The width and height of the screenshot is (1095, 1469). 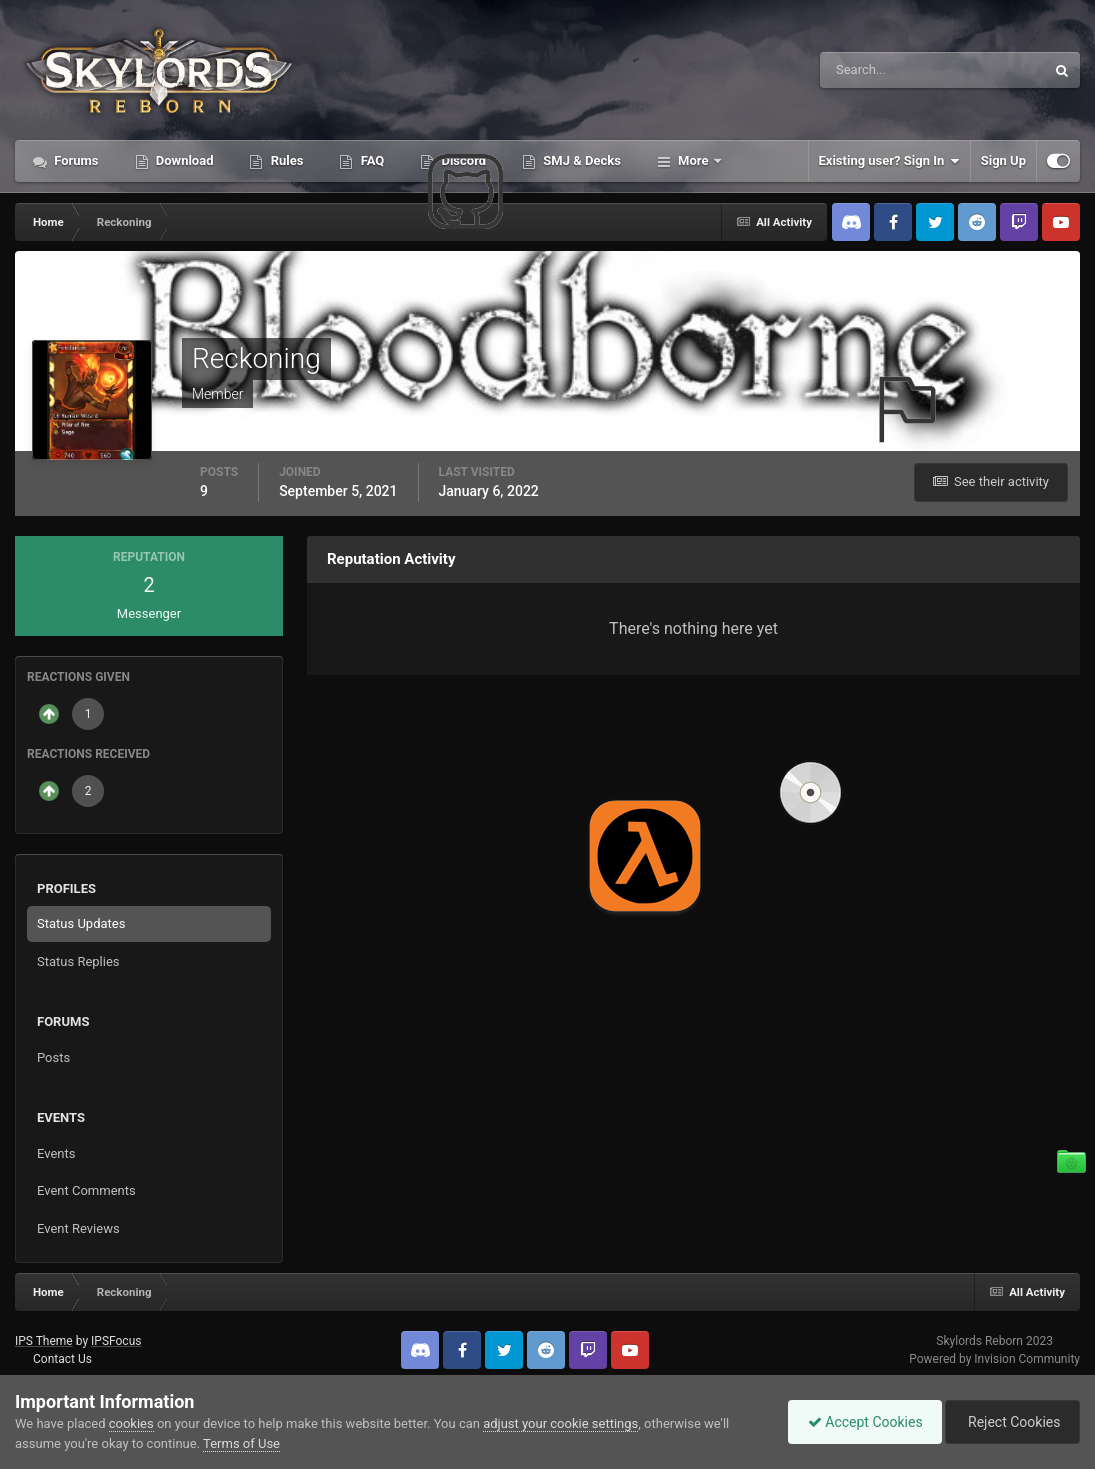 I want to click on launch half-life game, so click(x=645, y=856).